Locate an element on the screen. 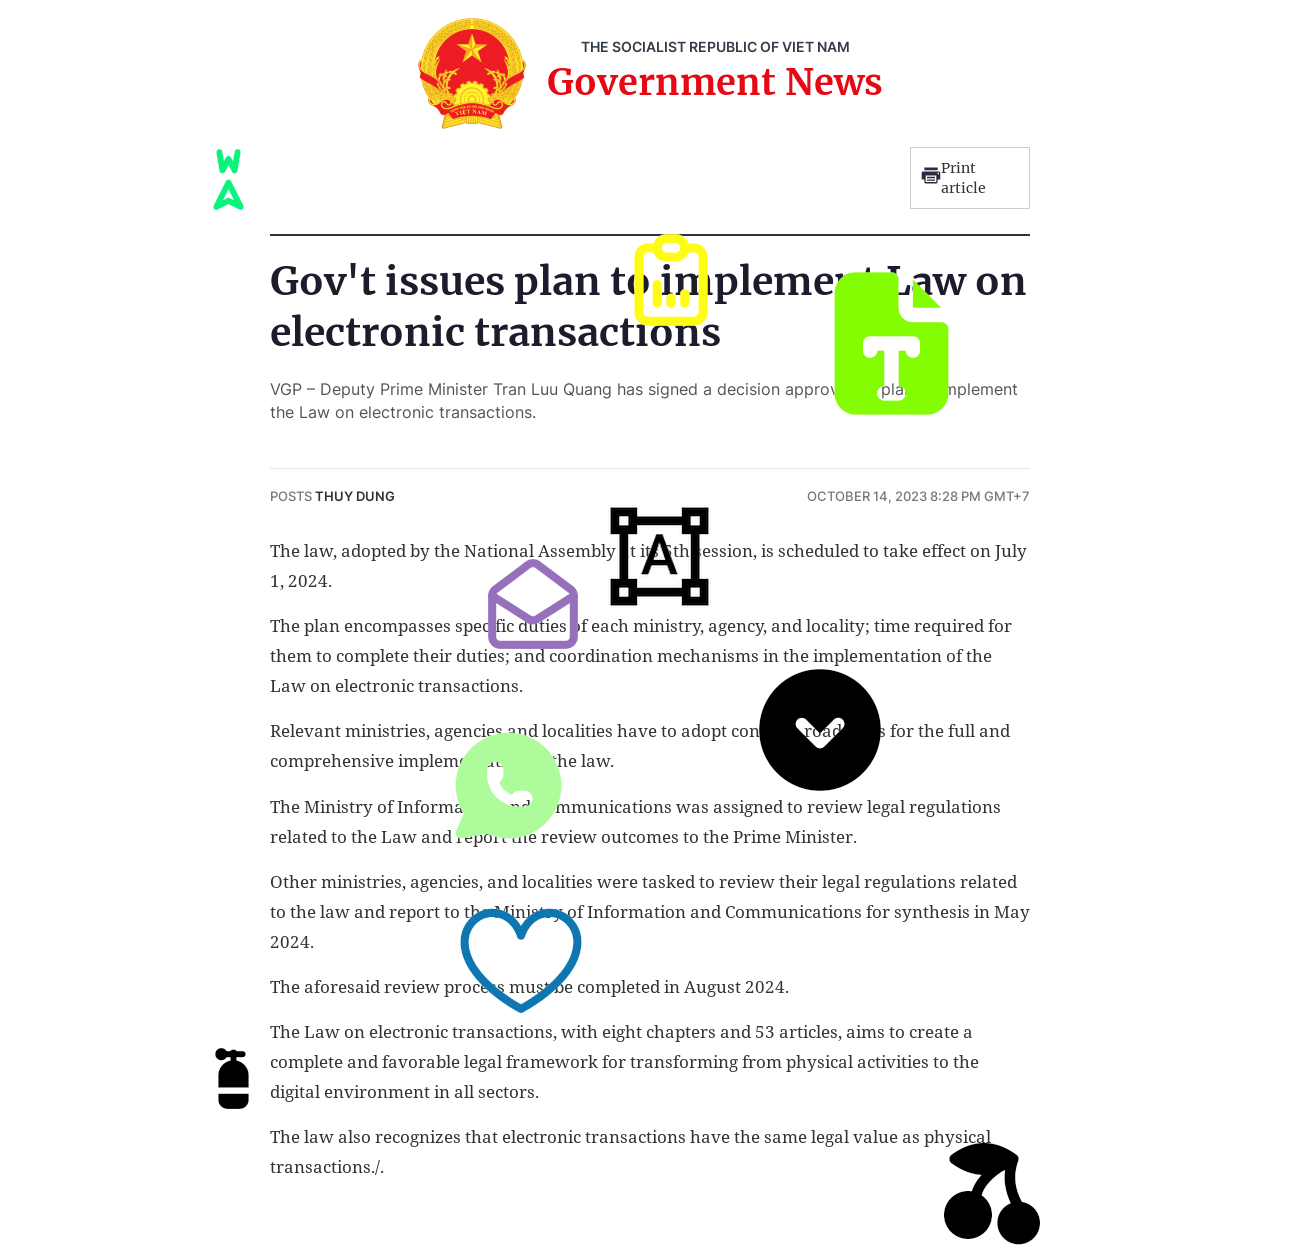 This screenshot has width=1300, height=1260. open WhatsApp messaging is located at coordinates (508, 785).